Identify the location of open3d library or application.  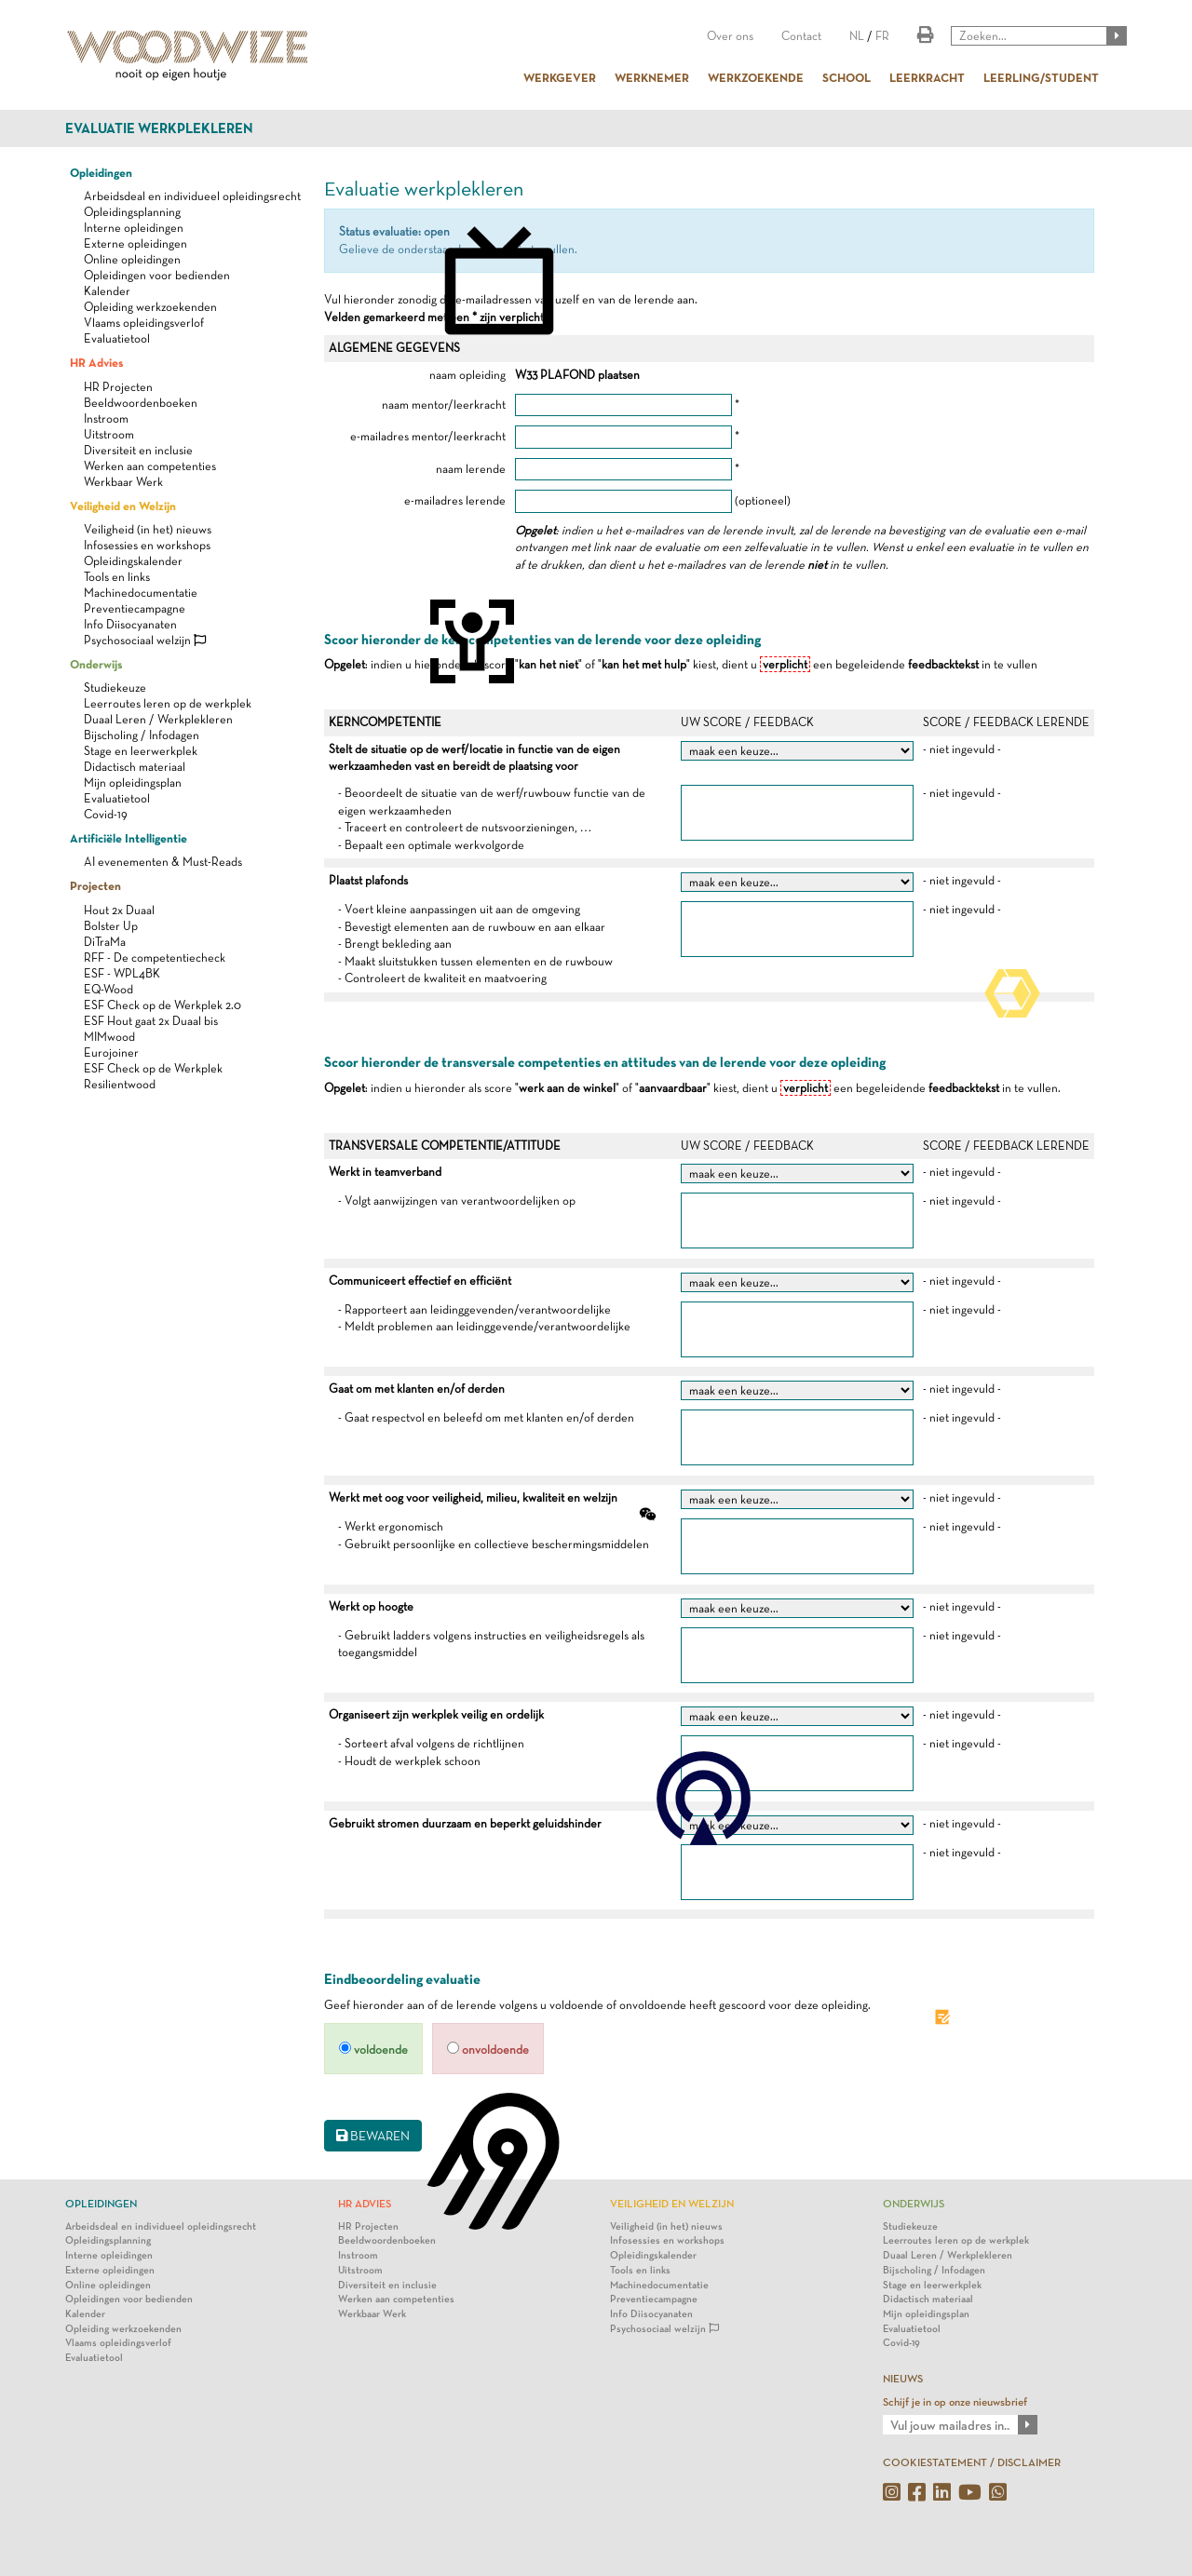
(1012, 993).